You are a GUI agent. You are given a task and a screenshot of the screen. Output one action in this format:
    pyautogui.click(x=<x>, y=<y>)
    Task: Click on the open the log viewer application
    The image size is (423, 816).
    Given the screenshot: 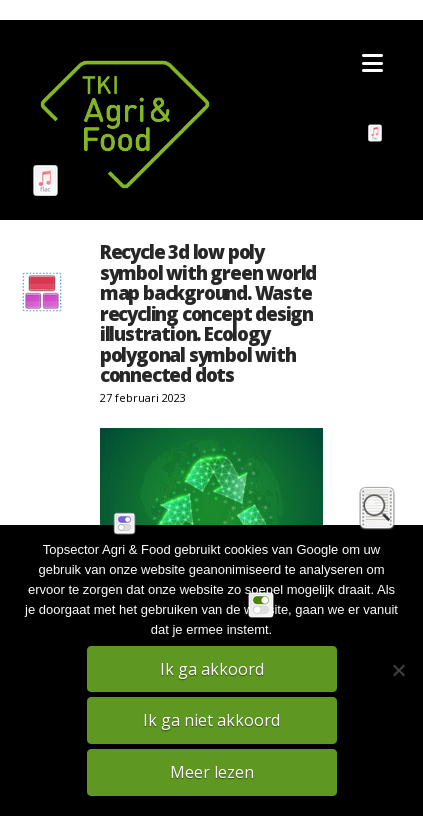 What is the action you would take?
    pyautogui.click(x=377, y=508)
    